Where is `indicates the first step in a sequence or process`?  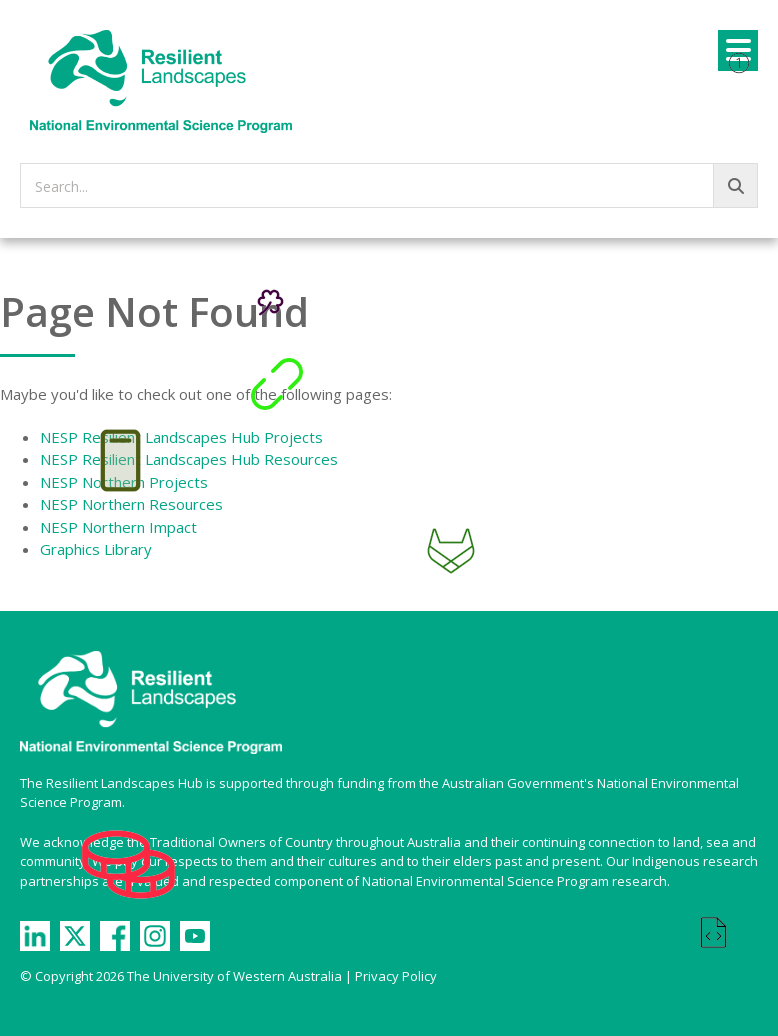 indicates the first step in a sequence or process is located at coordinates (739, 63).